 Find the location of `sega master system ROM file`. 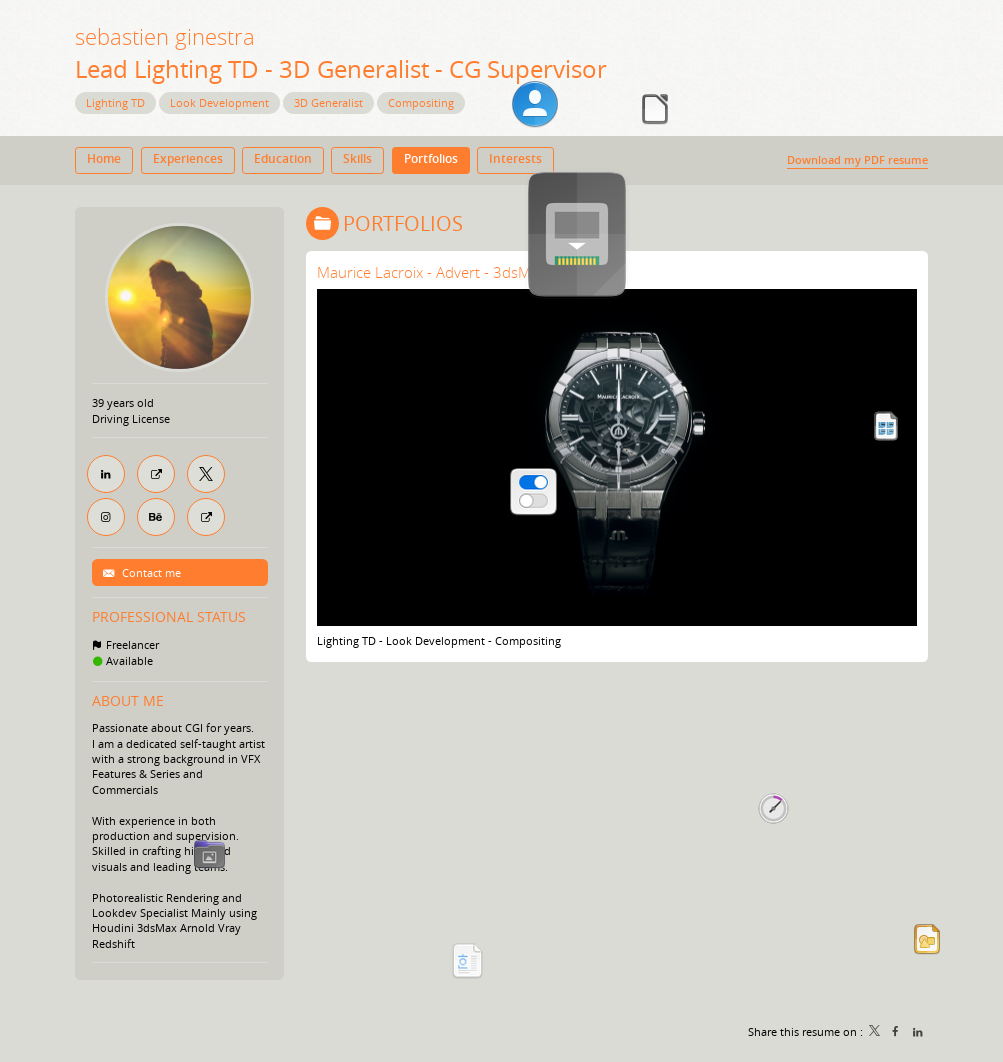

sega master system ROM file is located at coordinates (577, 234).